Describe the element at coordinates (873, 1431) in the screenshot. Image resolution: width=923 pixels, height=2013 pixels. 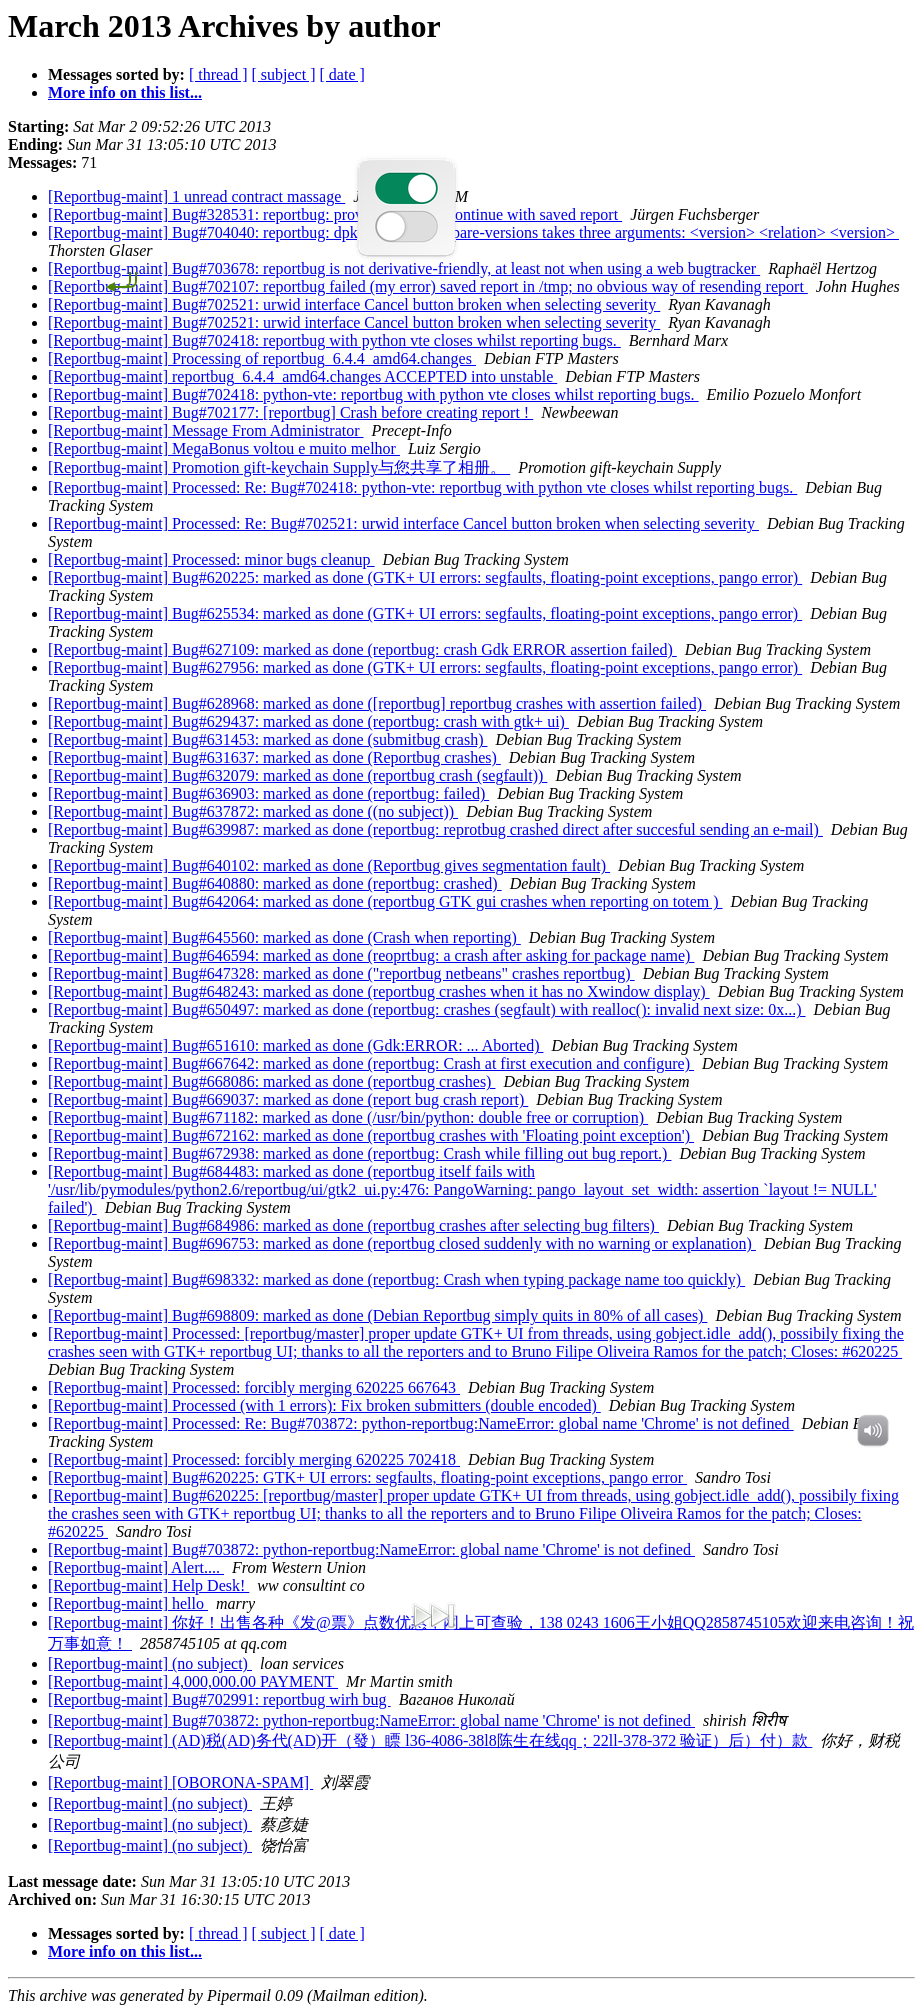
I see `open sound preferences` at that location.